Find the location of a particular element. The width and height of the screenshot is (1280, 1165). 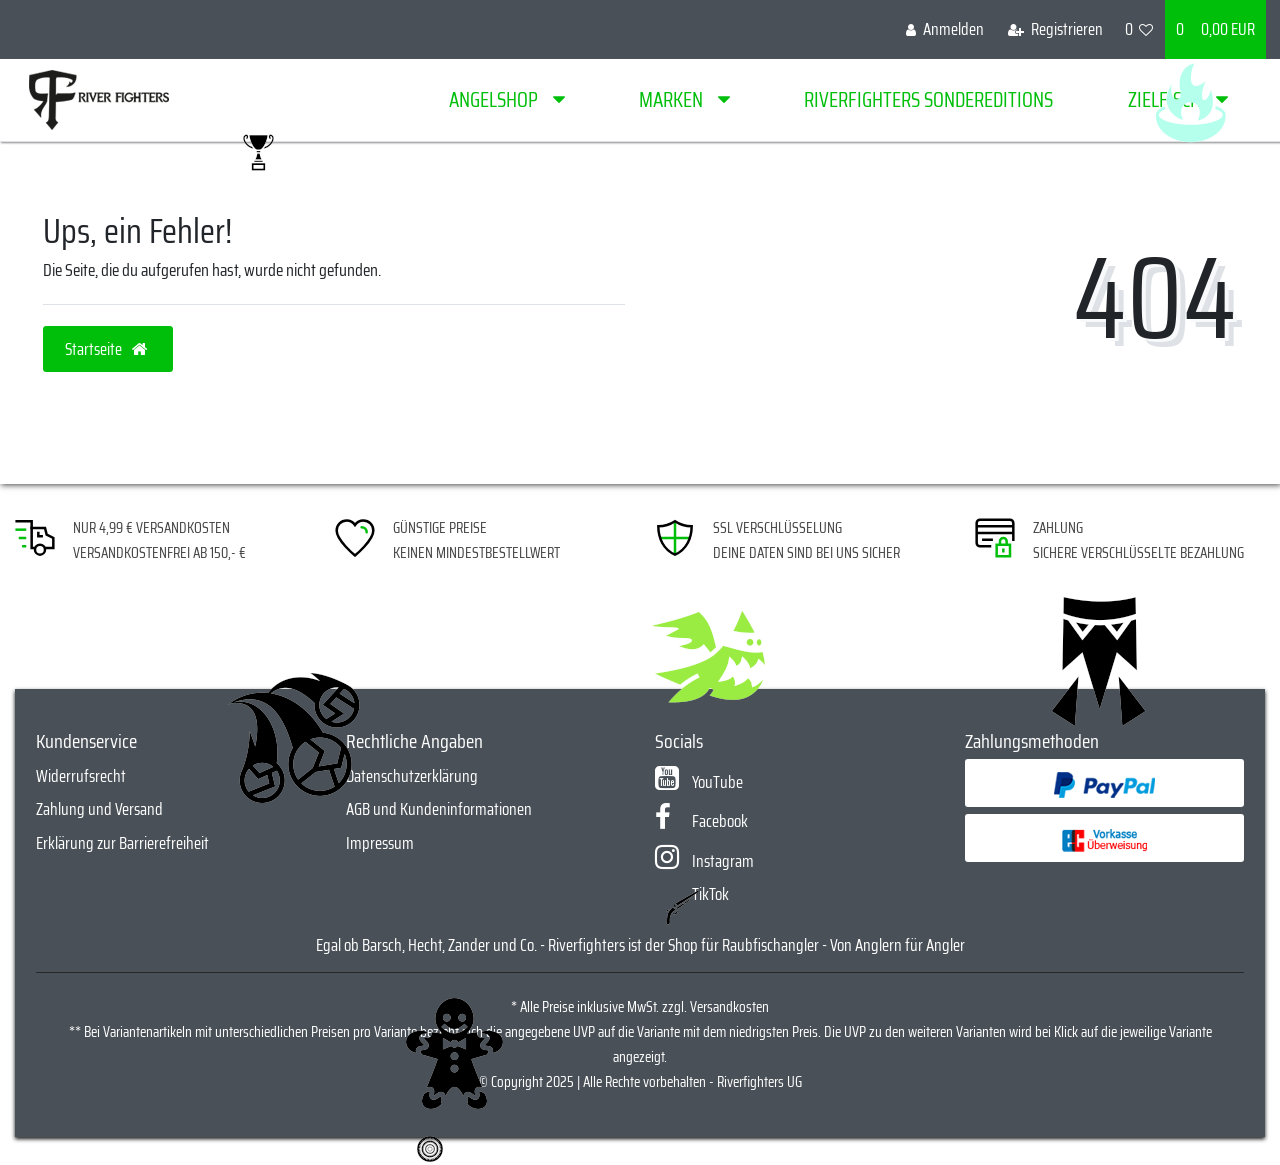

ghost character or enemy in a game interface is located at coordinates (708, 656).